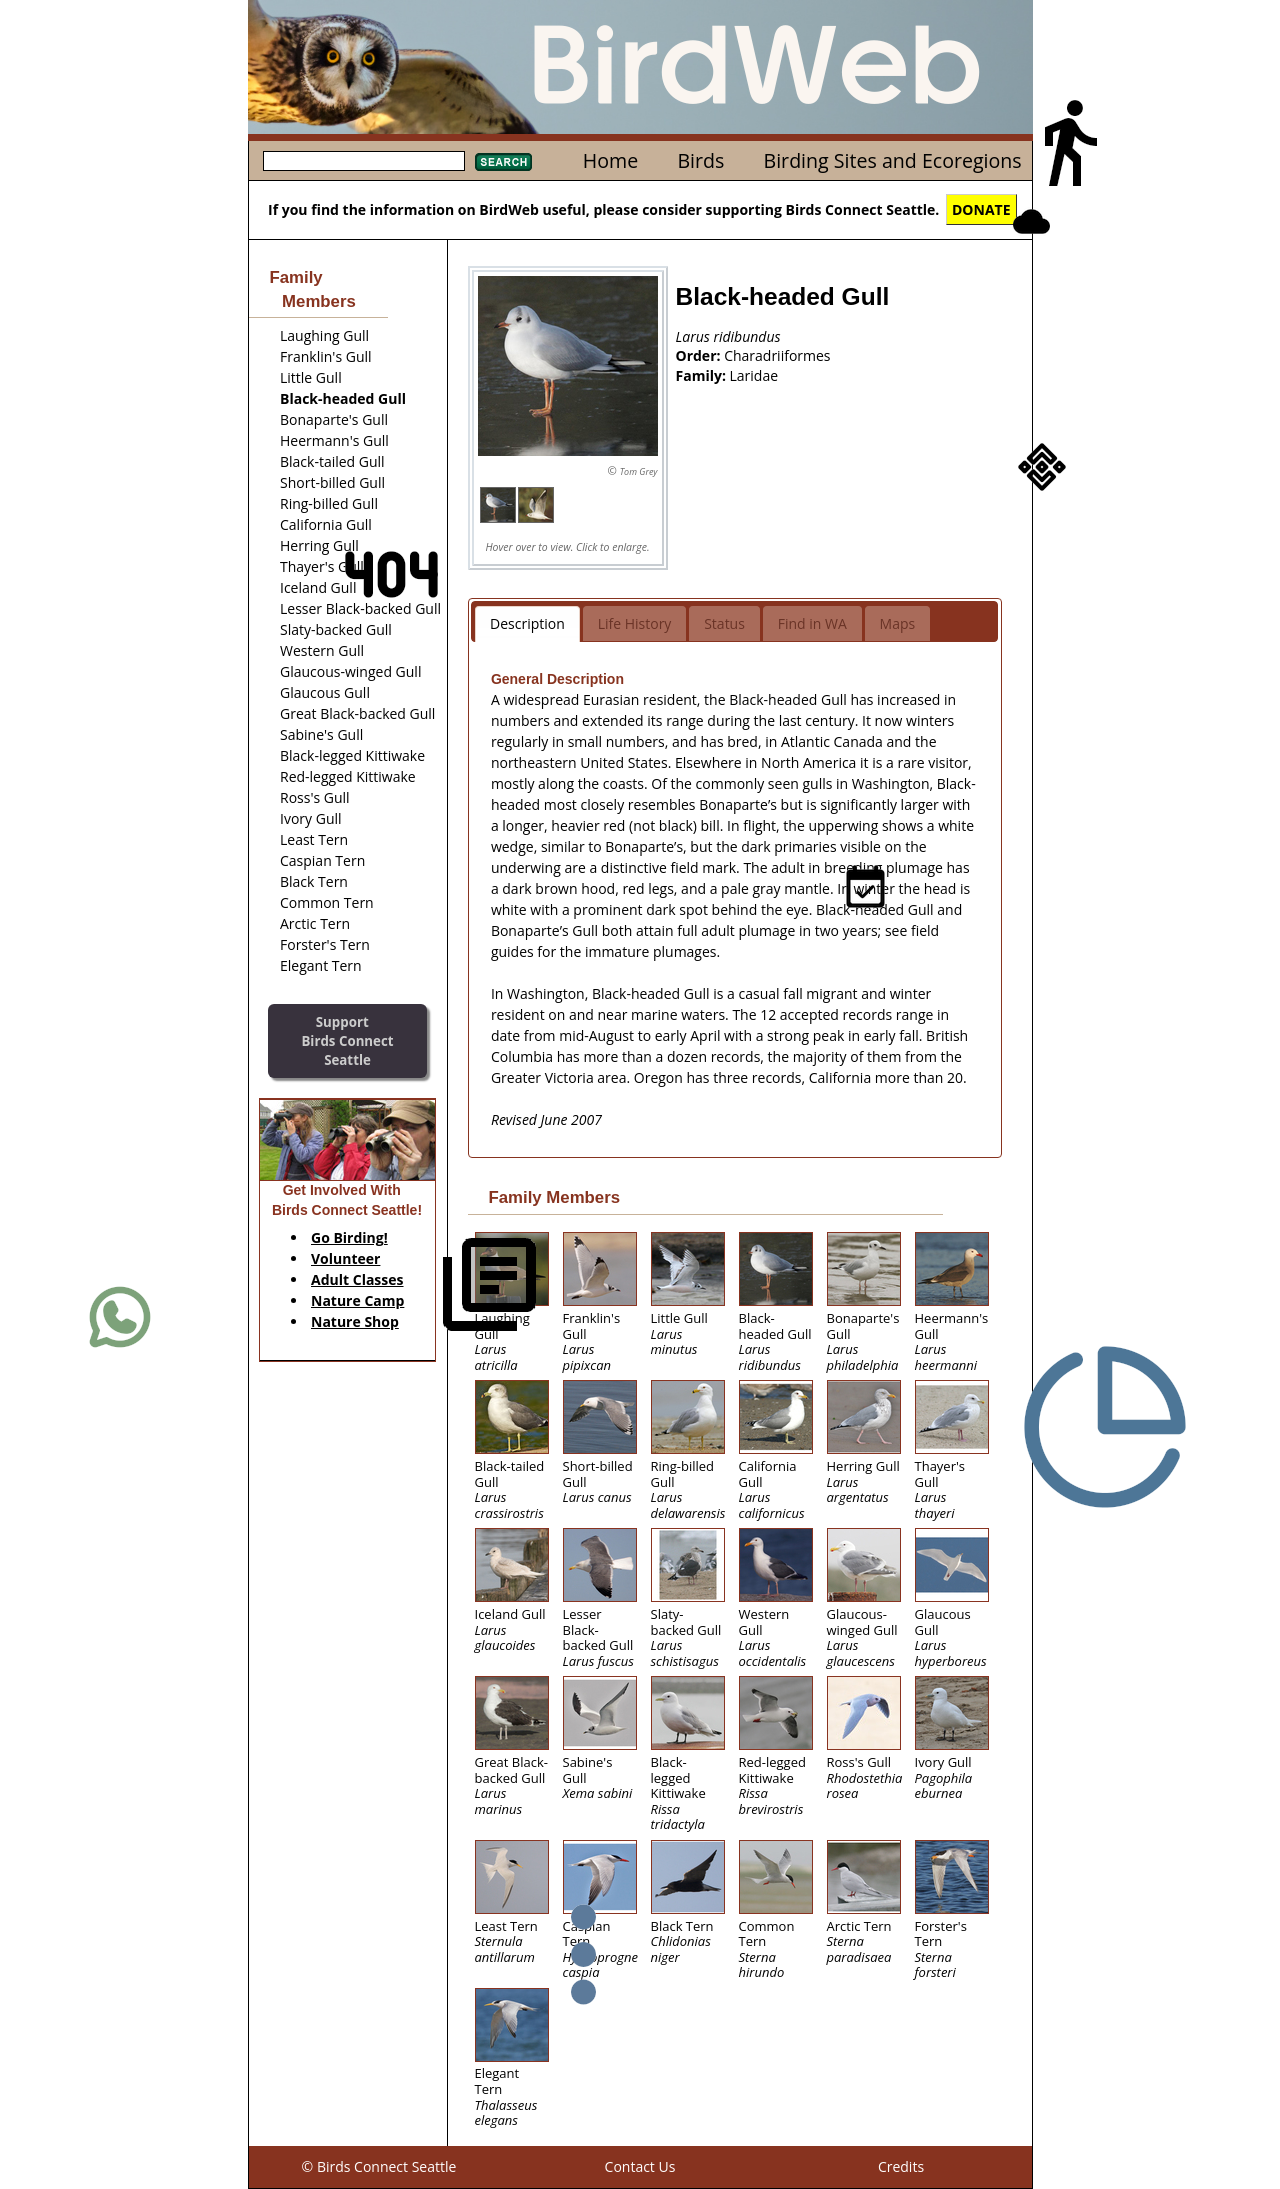 The height and width of the screenshot is (2189, 1280). What do you see at coordinates (391, 574) in the screenshot?
I see `indicates page not found error` at bounding box center [391, 574].